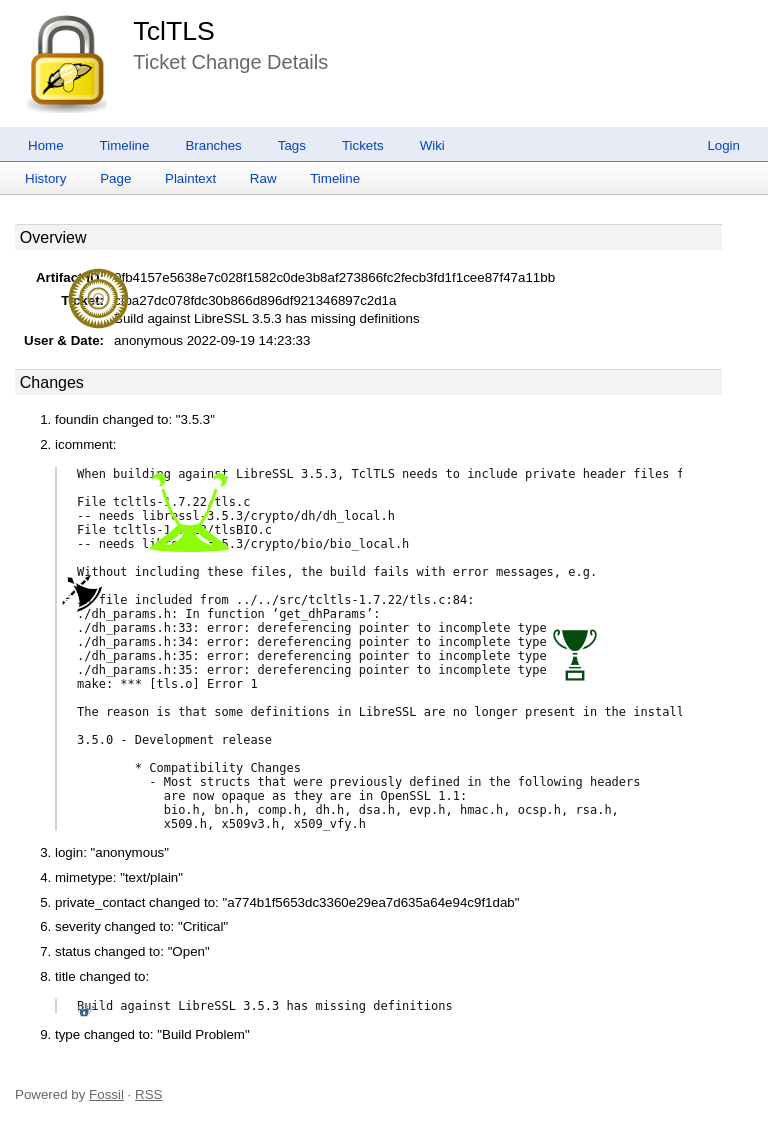 The image size is (768, 1132). Describe the element at coordinates (98, 298) in the screenshot. I see `decorative mandala or loading spinner element` at that location.